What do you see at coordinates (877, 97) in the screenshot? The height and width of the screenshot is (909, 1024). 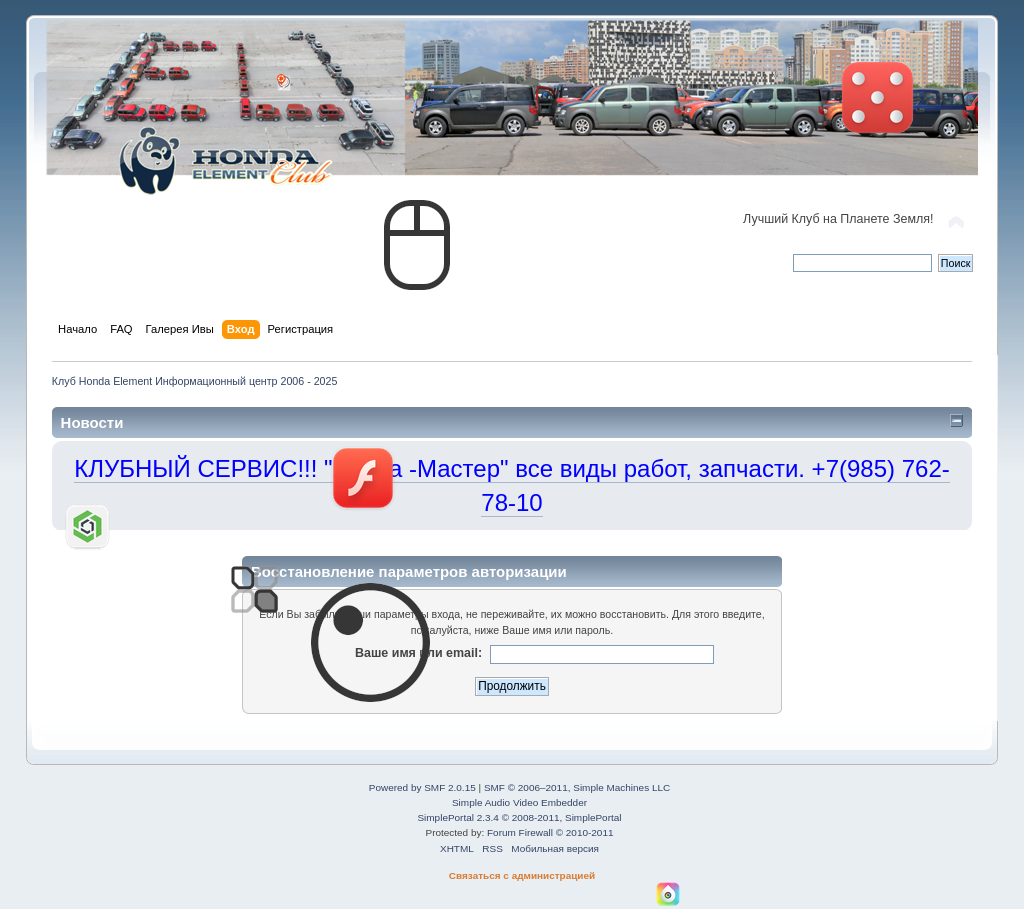 I see `open tali dice game app` at bounding box center [877, 97].